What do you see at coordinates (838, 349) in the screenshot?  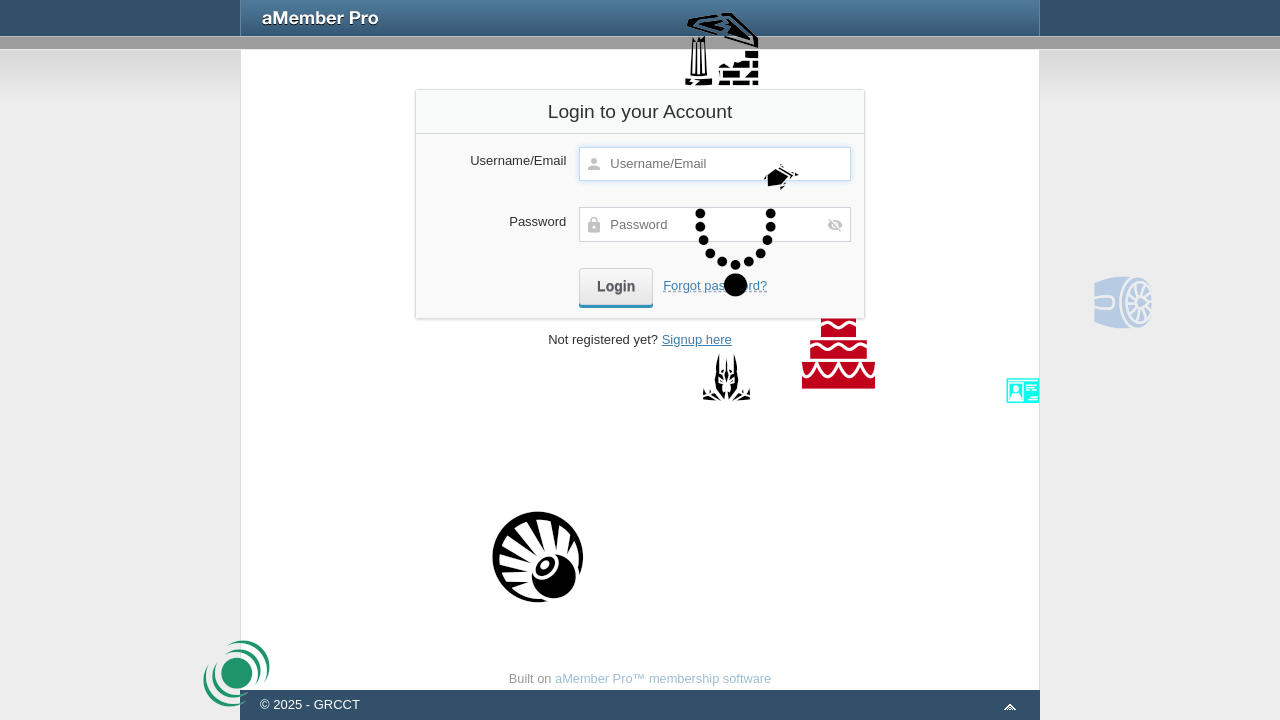 I see `view cake or bakery options` at bounding box center [838, 349].